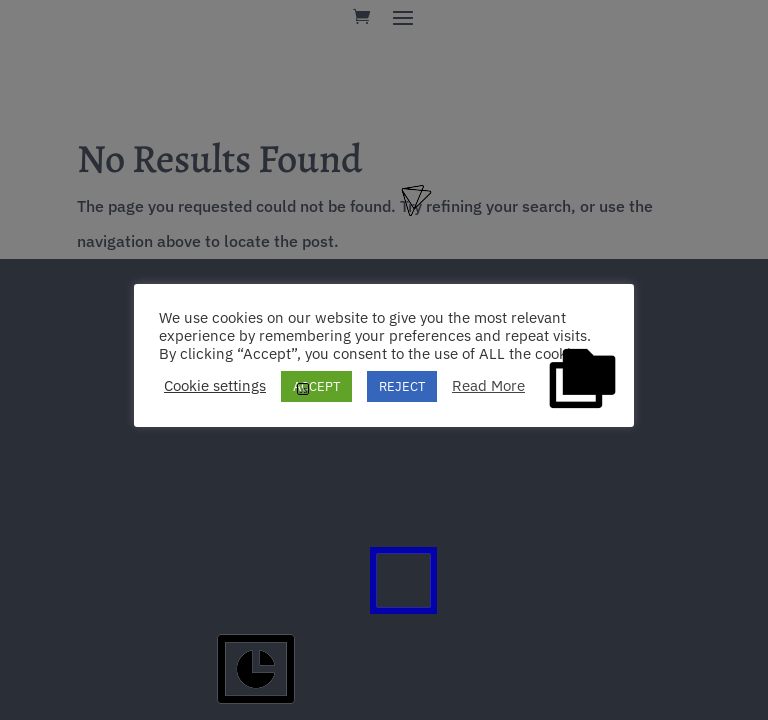  What do you see at coordinates (403, 580) in the screenshot?
I see `open CodeSandbox development environment` at bounding box center [403, 580].